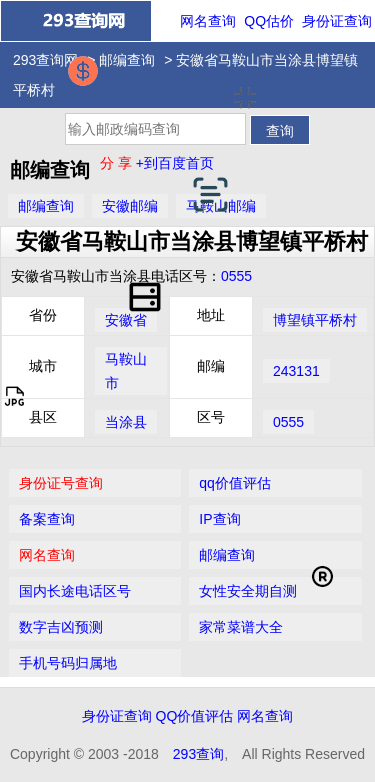 The image size is (375, 782). What do you see at coordinates (83, 71) in the screenshot?
I see `view pricing or payment options` at bounding box center [83, 71].